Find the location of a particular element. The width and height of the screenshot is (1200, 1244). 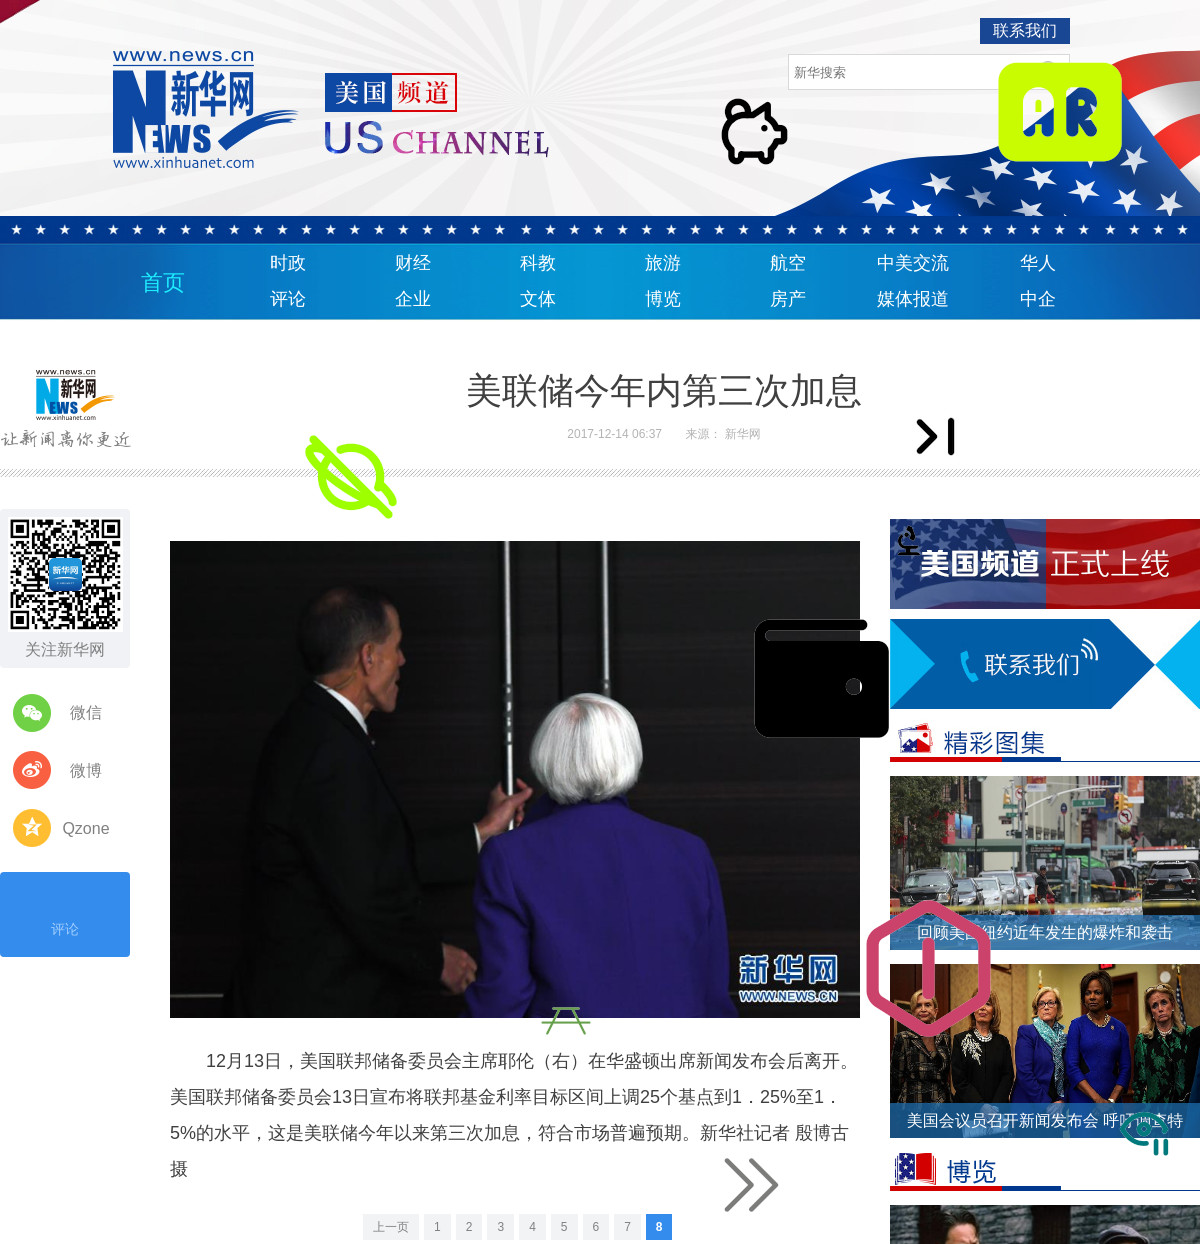

view your savings account is located at coordinates (754, 131).